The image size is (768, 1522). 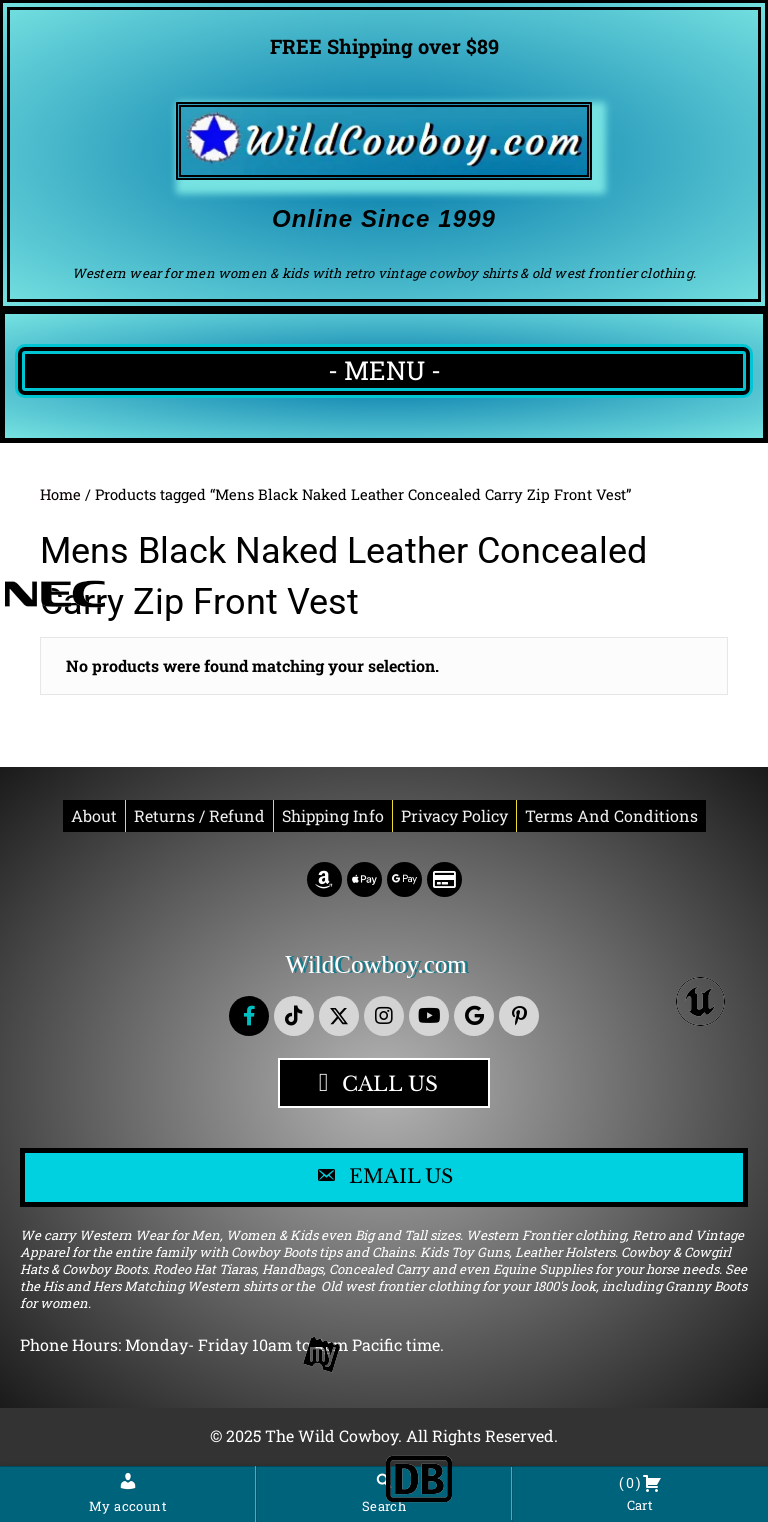 I want to click on NEC corporation brand logo, so click(x=55, y=594).